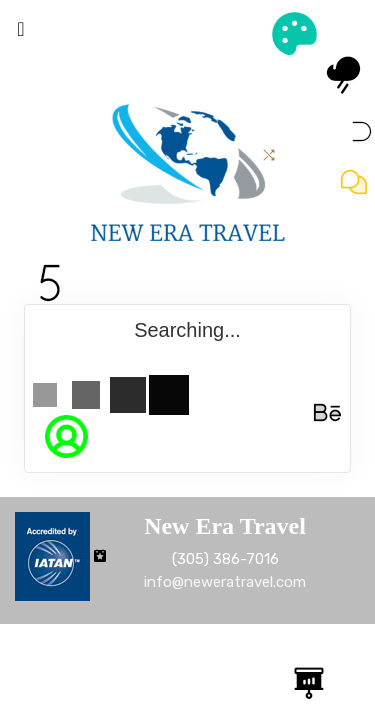  I want to click on link to behance portfolio, so click(326, 412).